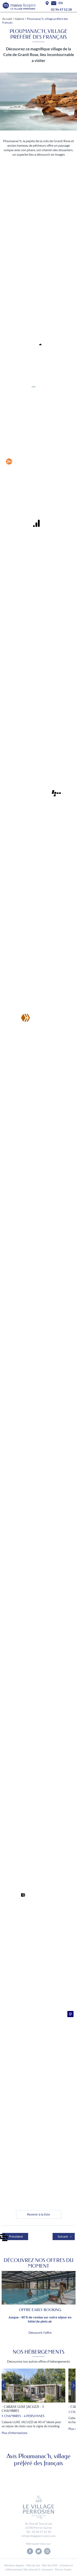 The width and height of the screenshot is (77, 2576). Describe the element at coordinates (40, 345) in the screenshot. I see `collapse an expanded section or menu` at that location.